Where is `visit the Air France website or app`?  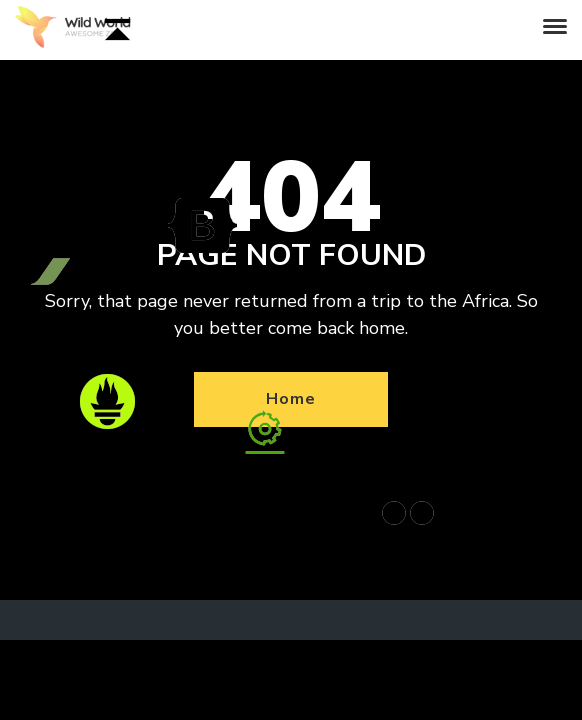 visit the Air France website or app is located at coordinates (50, 271).